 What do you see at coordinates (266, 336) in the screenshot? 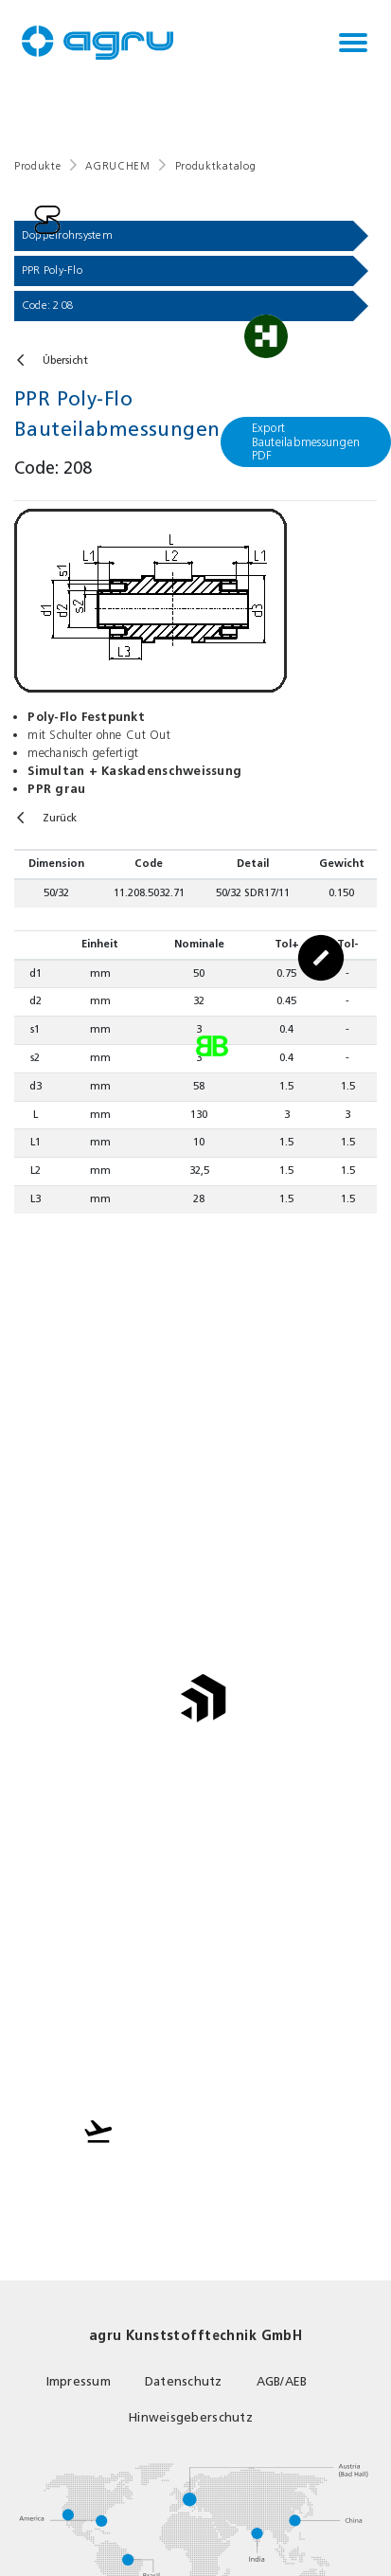
I see `open the Crehana app` at bounding box center [266, 336].